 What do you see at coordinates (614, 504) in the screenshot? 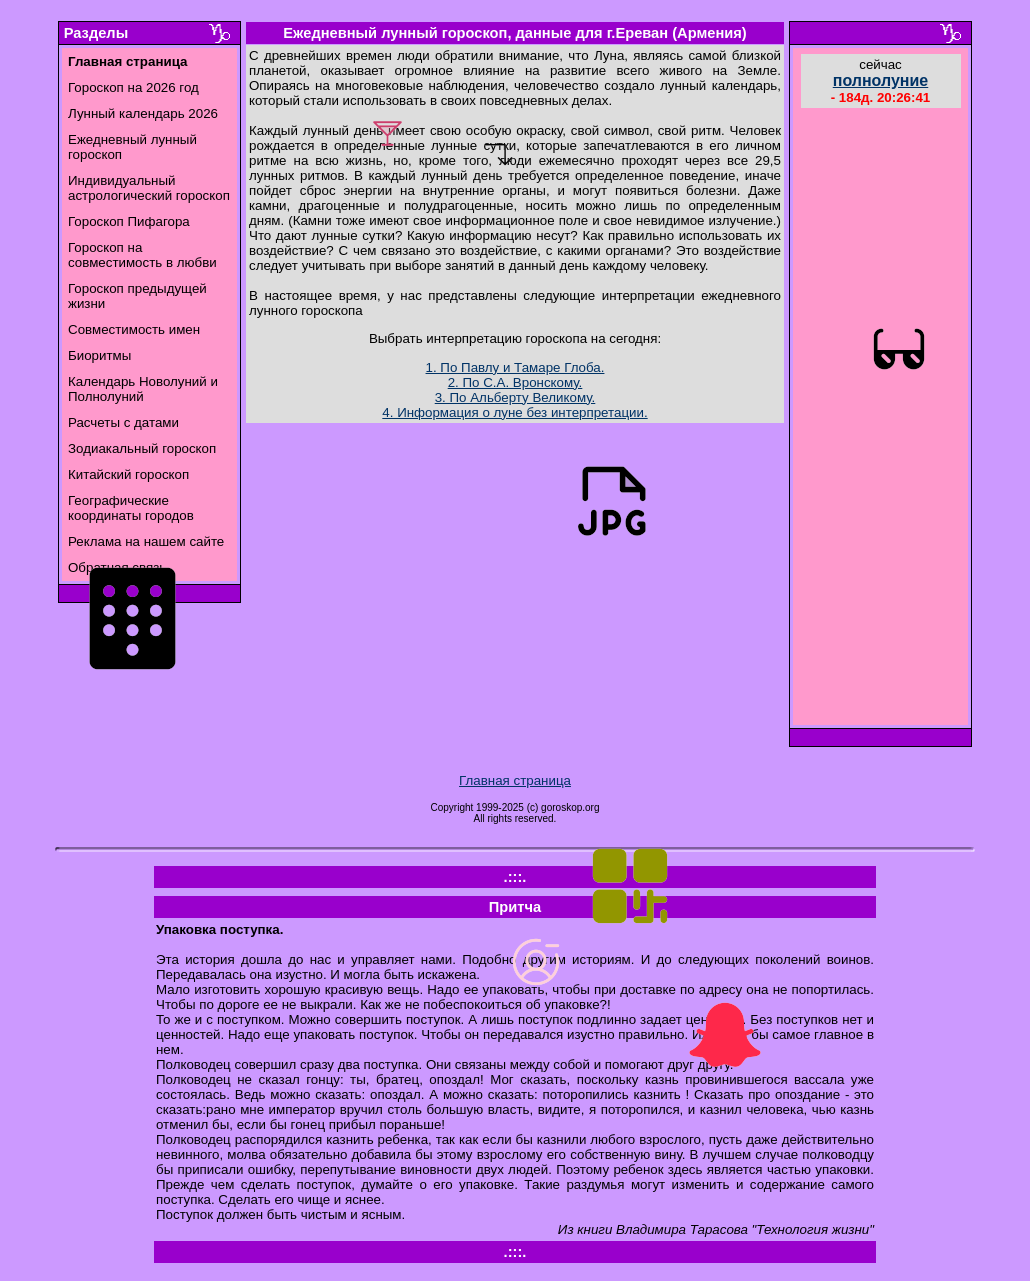
I see `view or open a JPG image file` at bounding box center [614, 504].